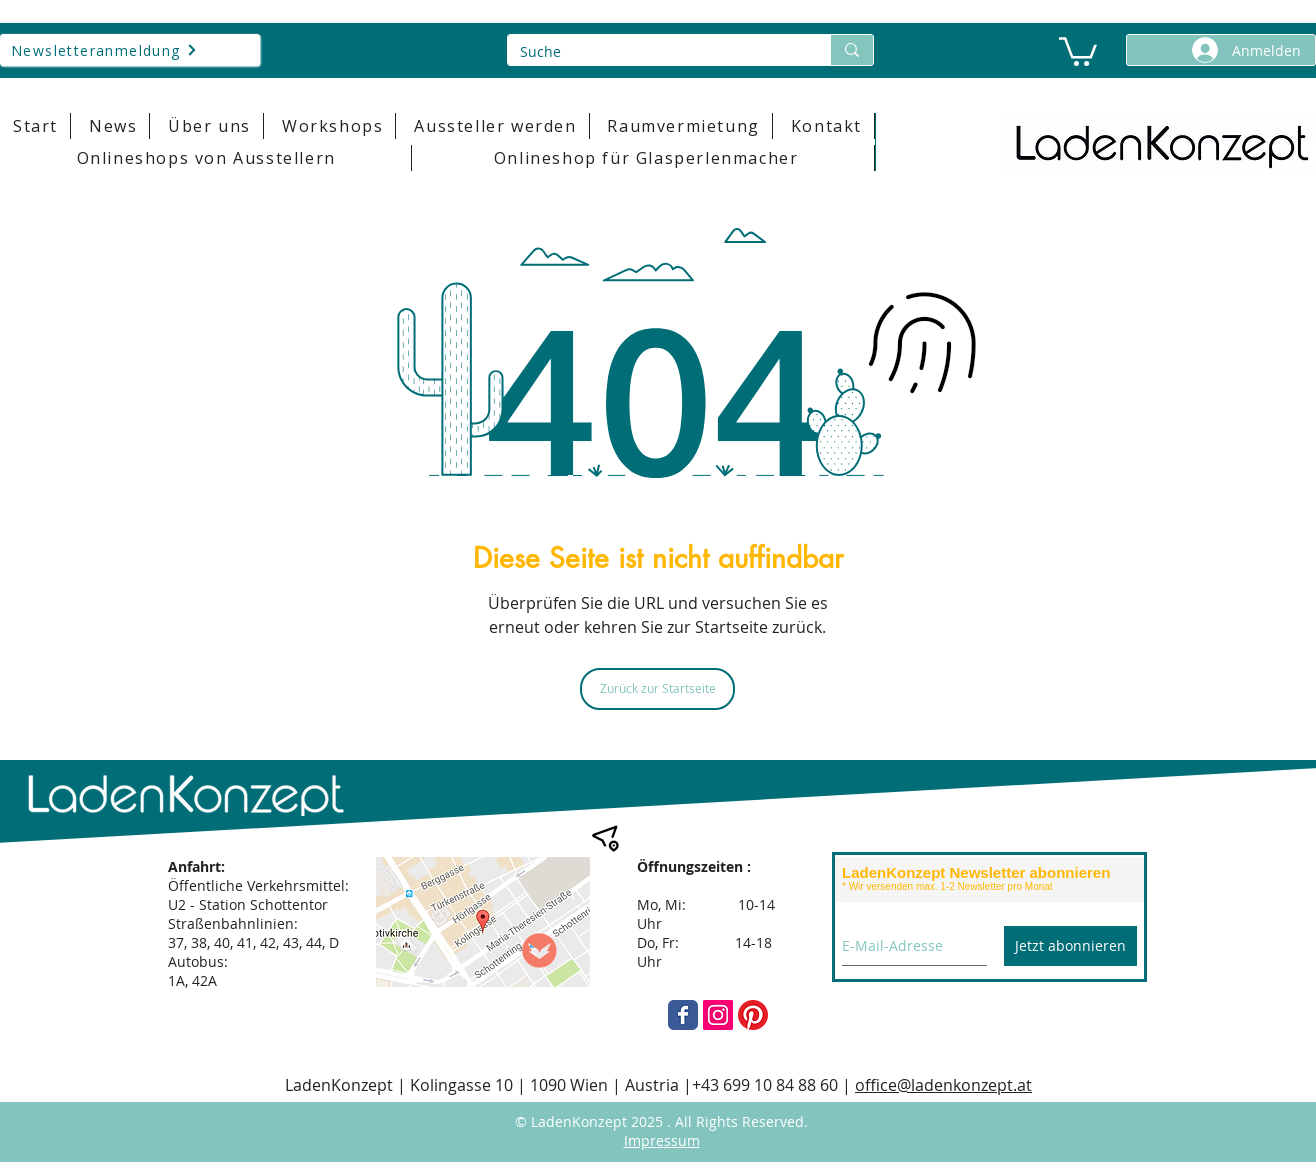 The width and height of the screenshot is (1316, 1169). Describe the element at coordinates (924, 343) in the screenshot. I see `authenticate with fingerprint` at that location.